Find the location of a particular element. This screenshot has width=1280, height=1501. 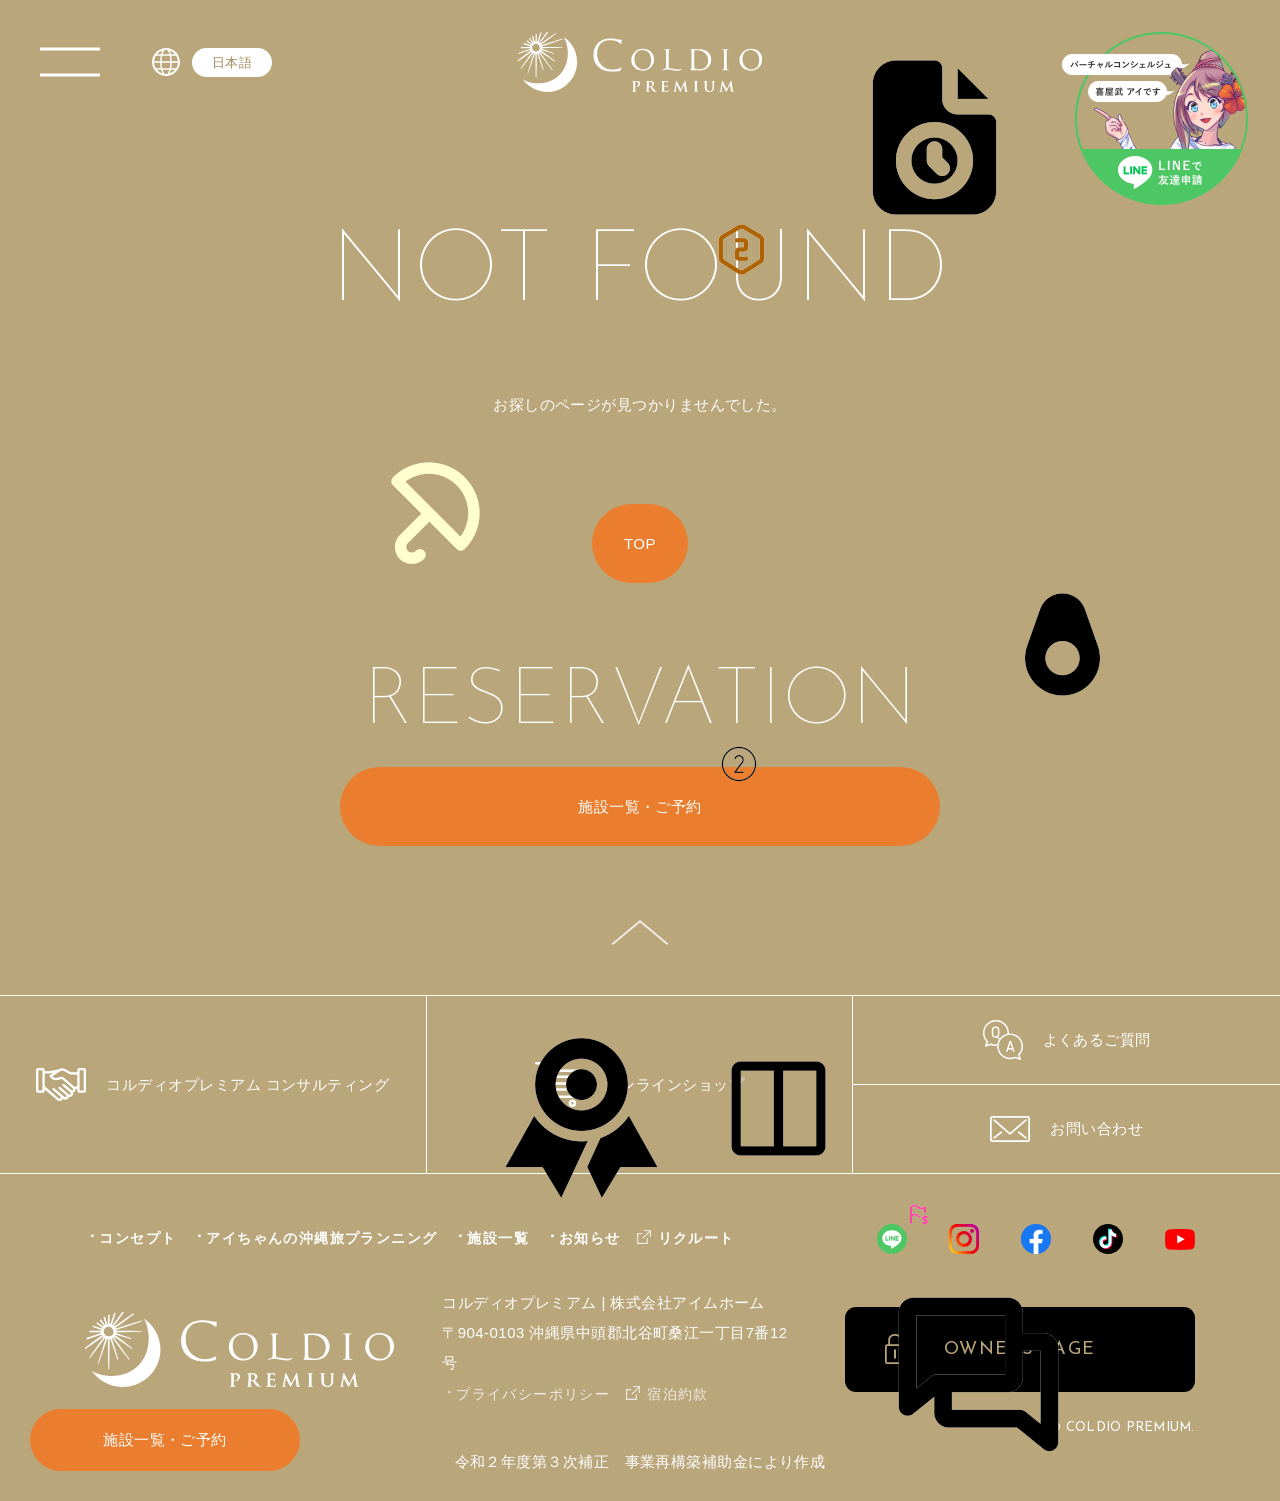

step 2 in a multi-step process is located at coordinates (741, 249).